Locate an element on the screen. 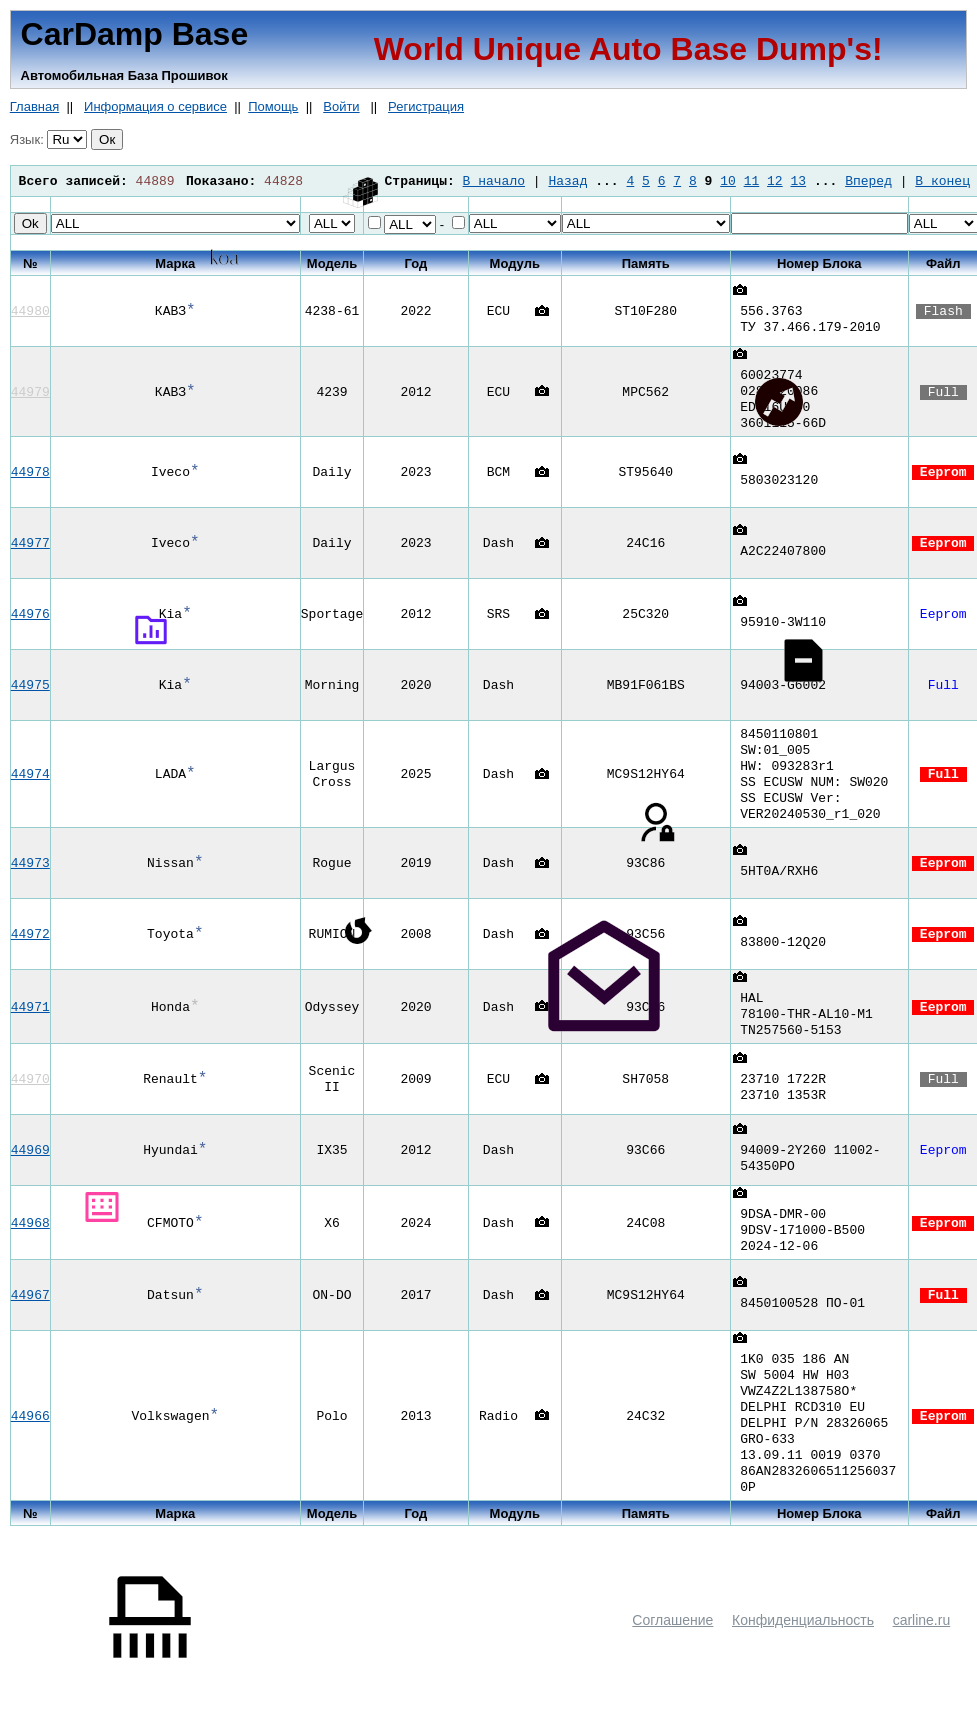 The image size is (977, 1717). visit the Python Package Index (PyPI) website is located at coordinates (360, 192).